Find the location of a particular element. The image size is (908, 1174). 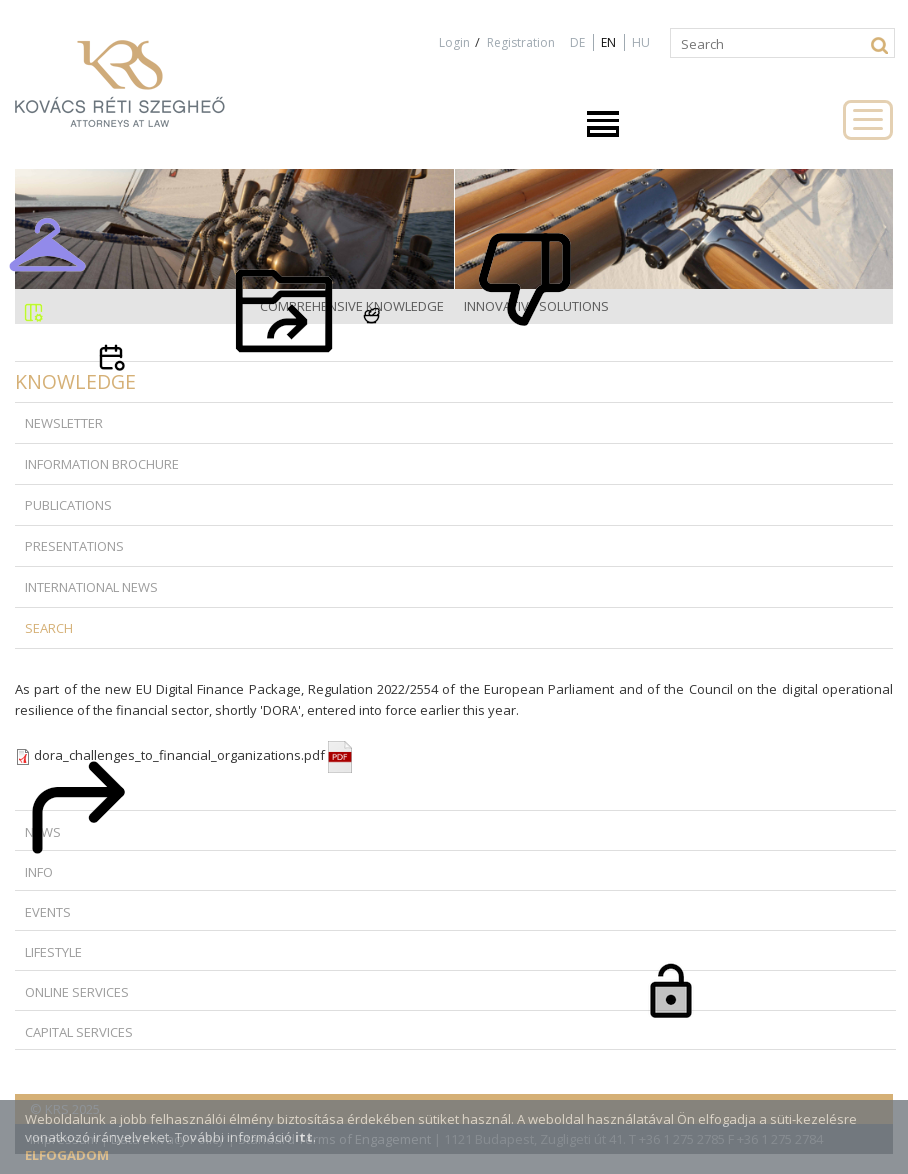

share or forward content is located at coordinates (78, 807).